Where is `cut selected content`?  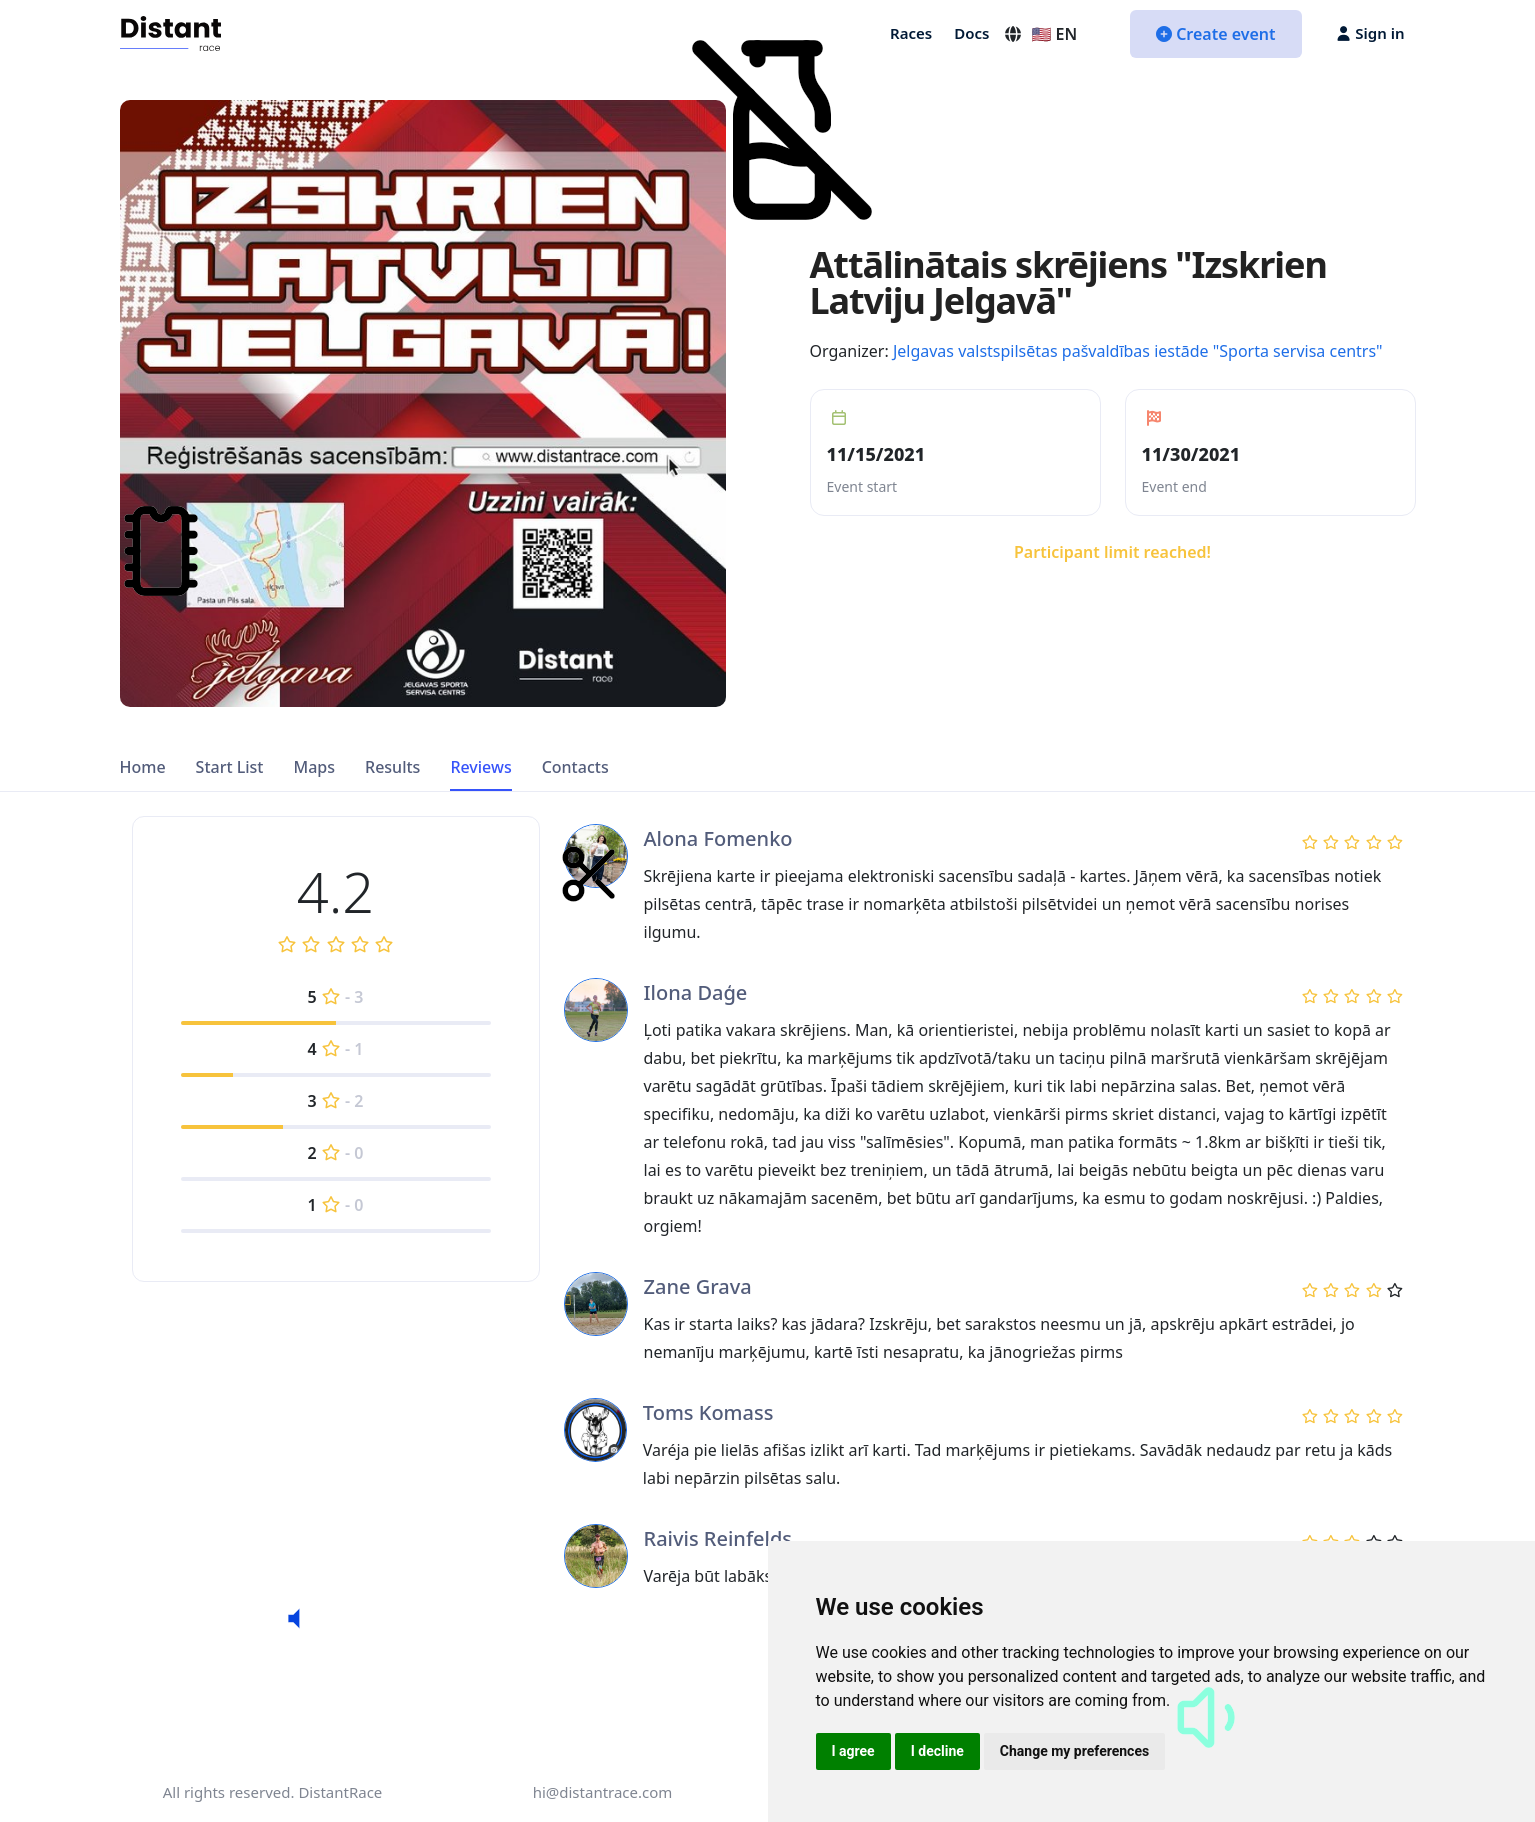 cut selected content is located at coordinates (590, 874).